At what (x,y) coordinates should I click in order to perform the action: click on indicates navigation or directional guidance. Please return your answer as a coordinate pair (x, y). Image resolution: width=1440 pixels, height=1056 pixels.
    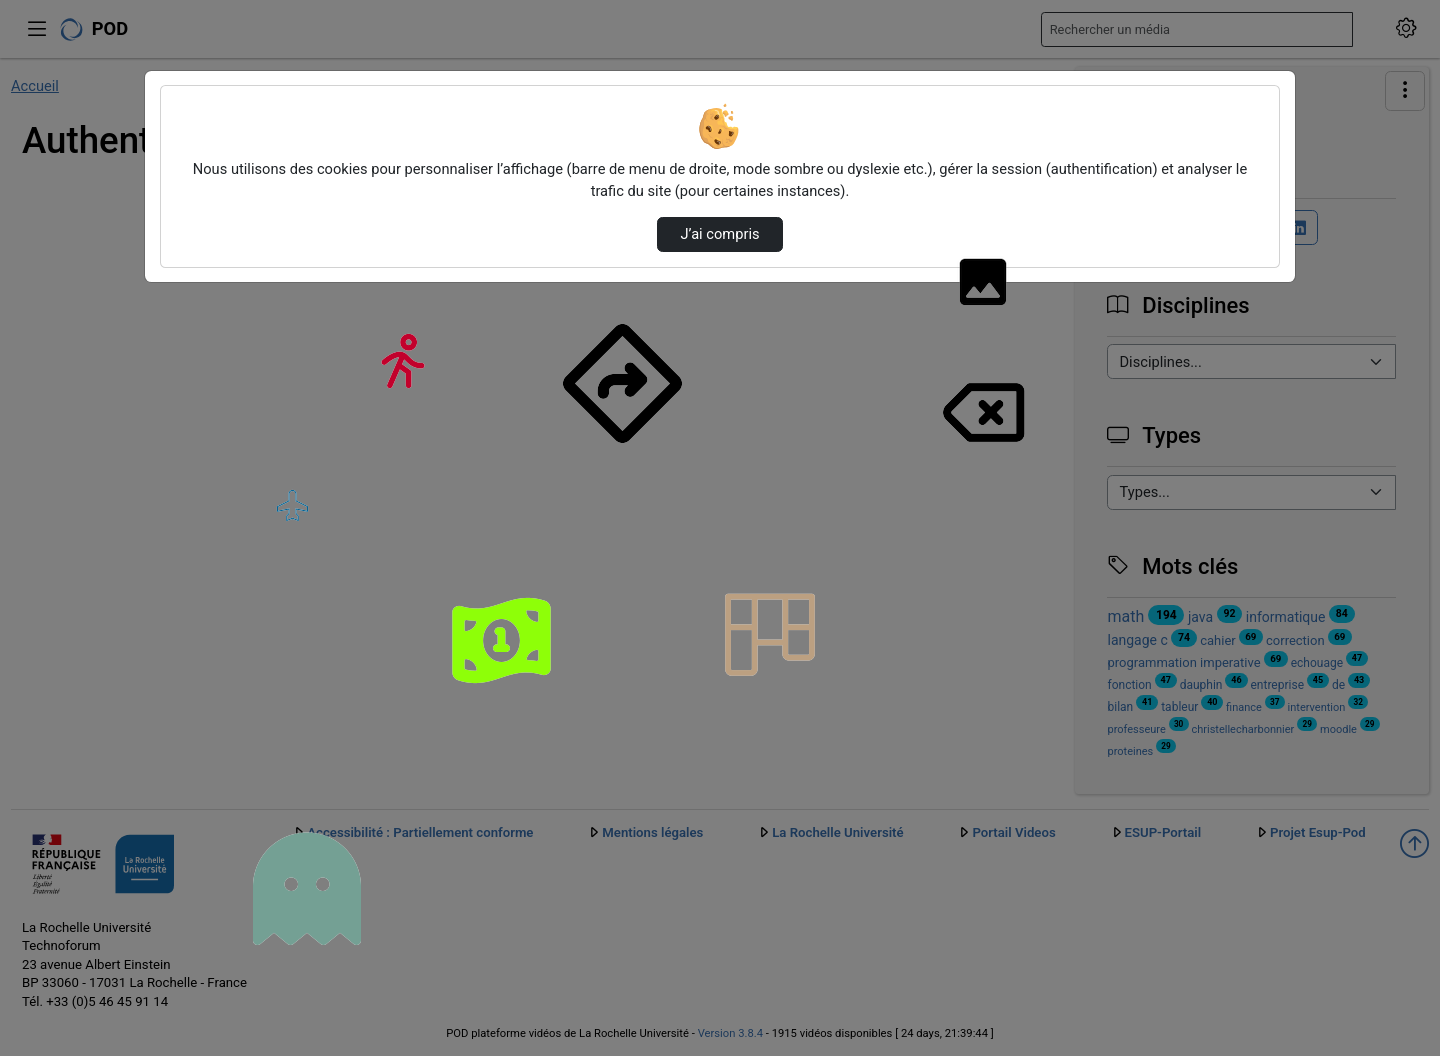
    Looking at the image, I should click on (622, 383).